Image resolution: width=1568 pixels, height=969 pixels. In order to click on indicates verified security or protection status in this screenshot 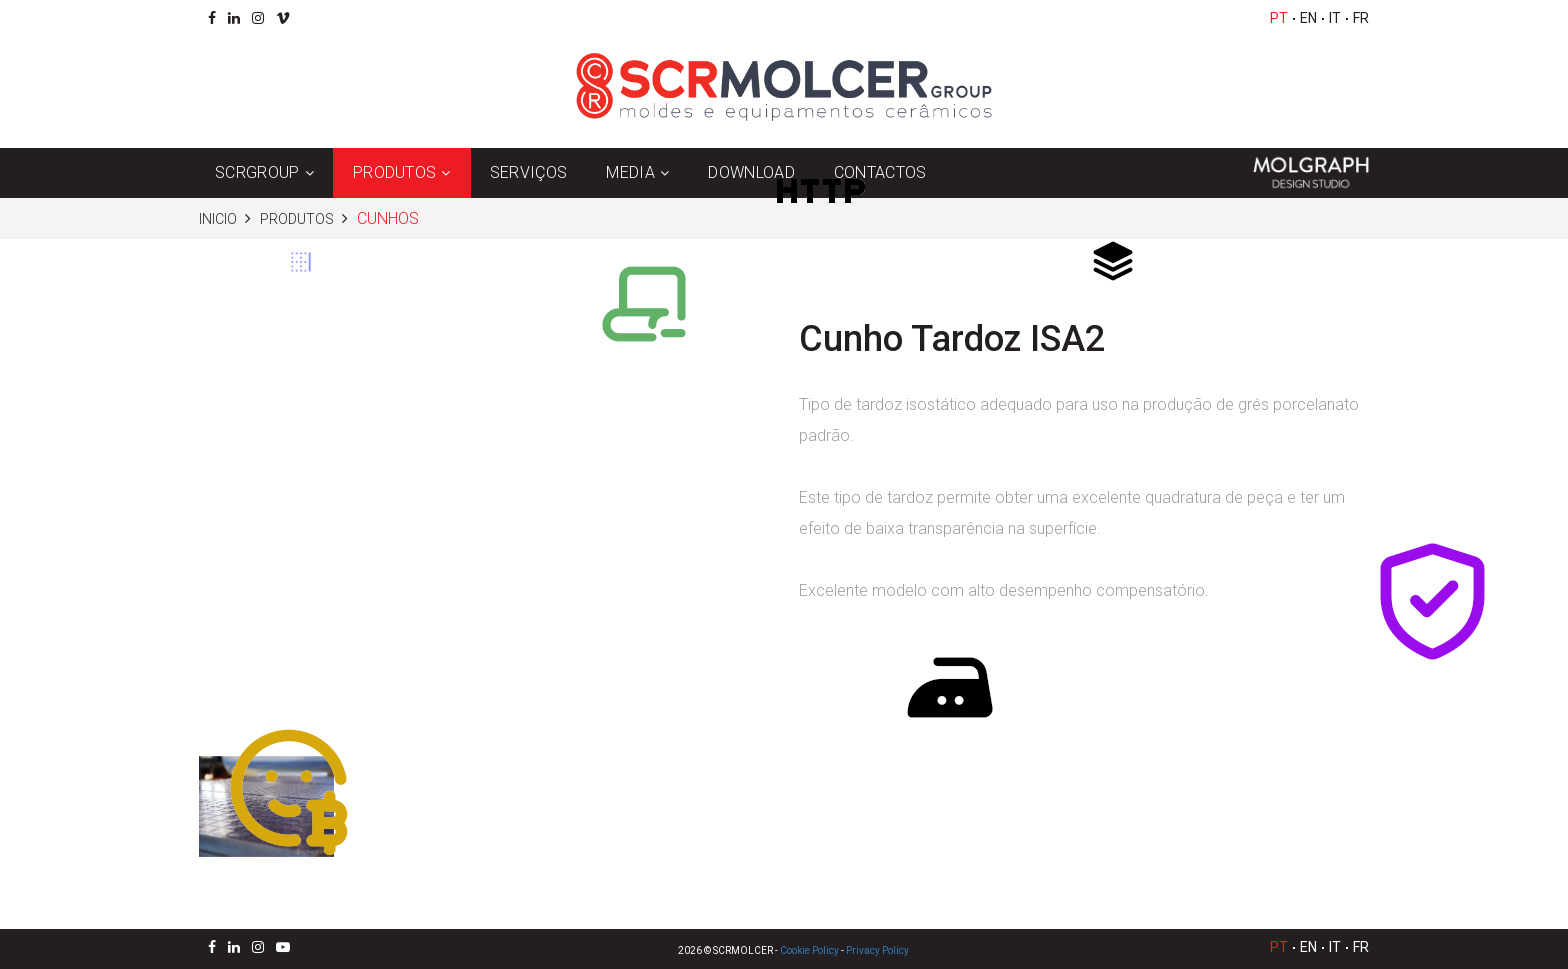, I will do `click(1432, 602)`.